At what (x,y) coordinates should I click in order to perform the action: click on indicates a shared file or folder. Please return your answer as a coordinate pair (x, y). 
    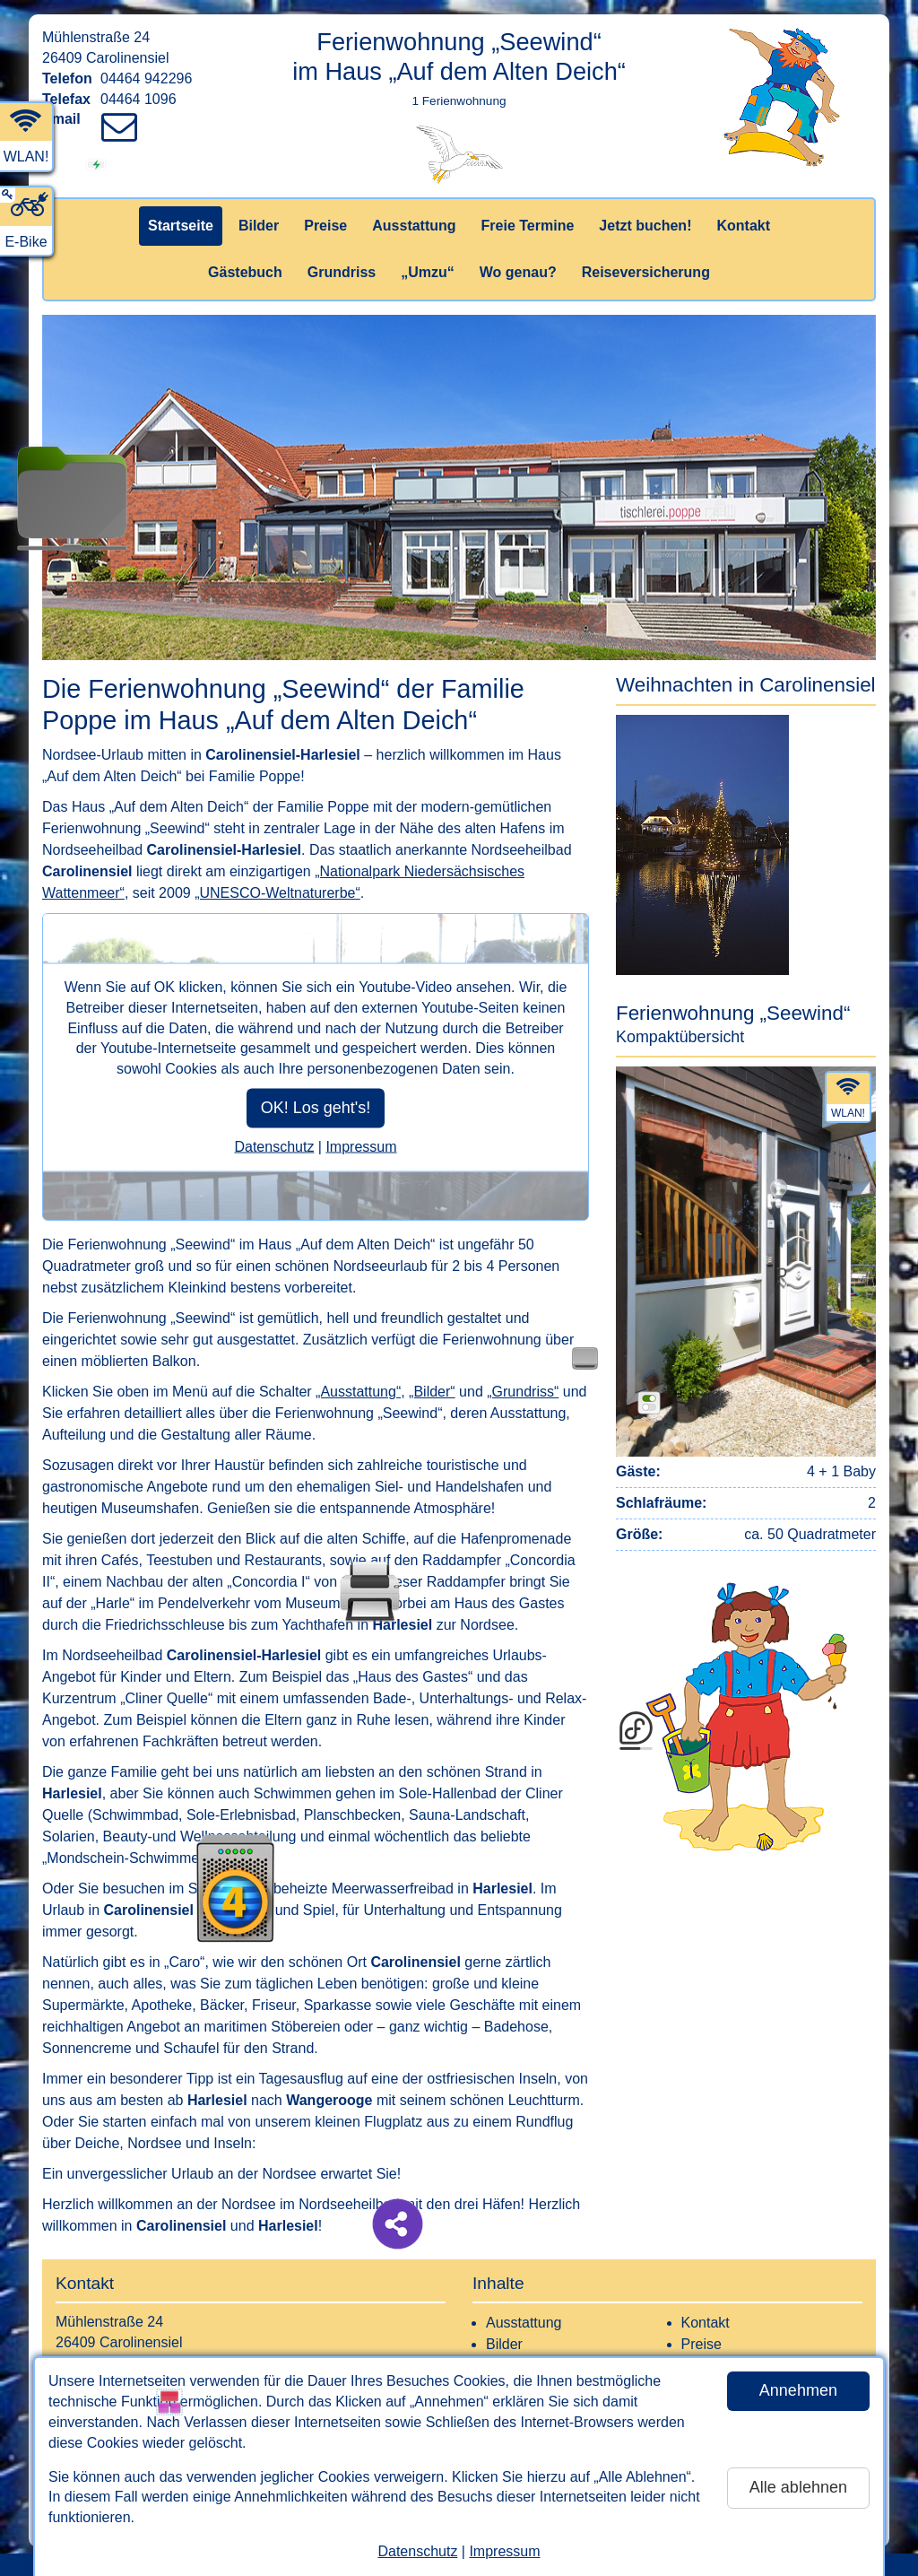
    Looking at the image, I should click on (397, 2224).